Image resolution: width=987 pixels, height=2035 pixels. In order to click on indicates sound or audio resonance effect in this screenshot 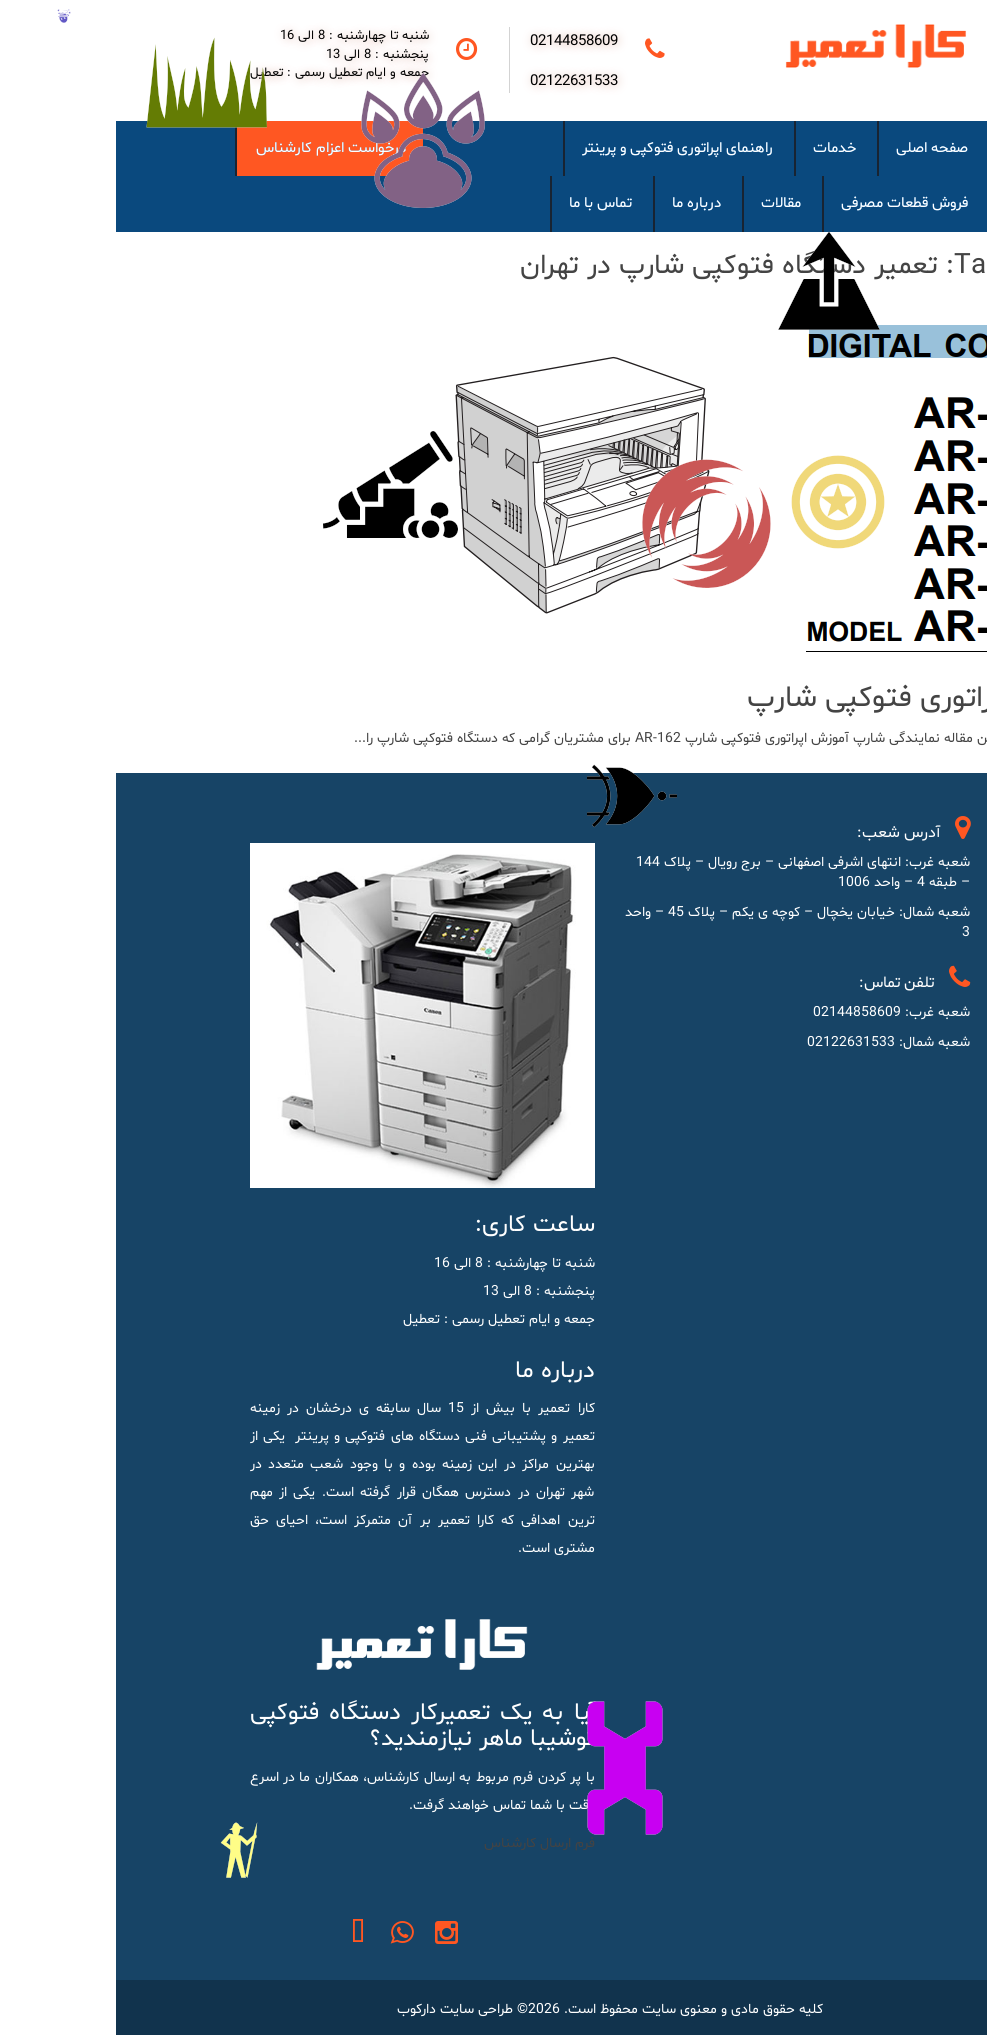, I will do `click(706, 523)`.